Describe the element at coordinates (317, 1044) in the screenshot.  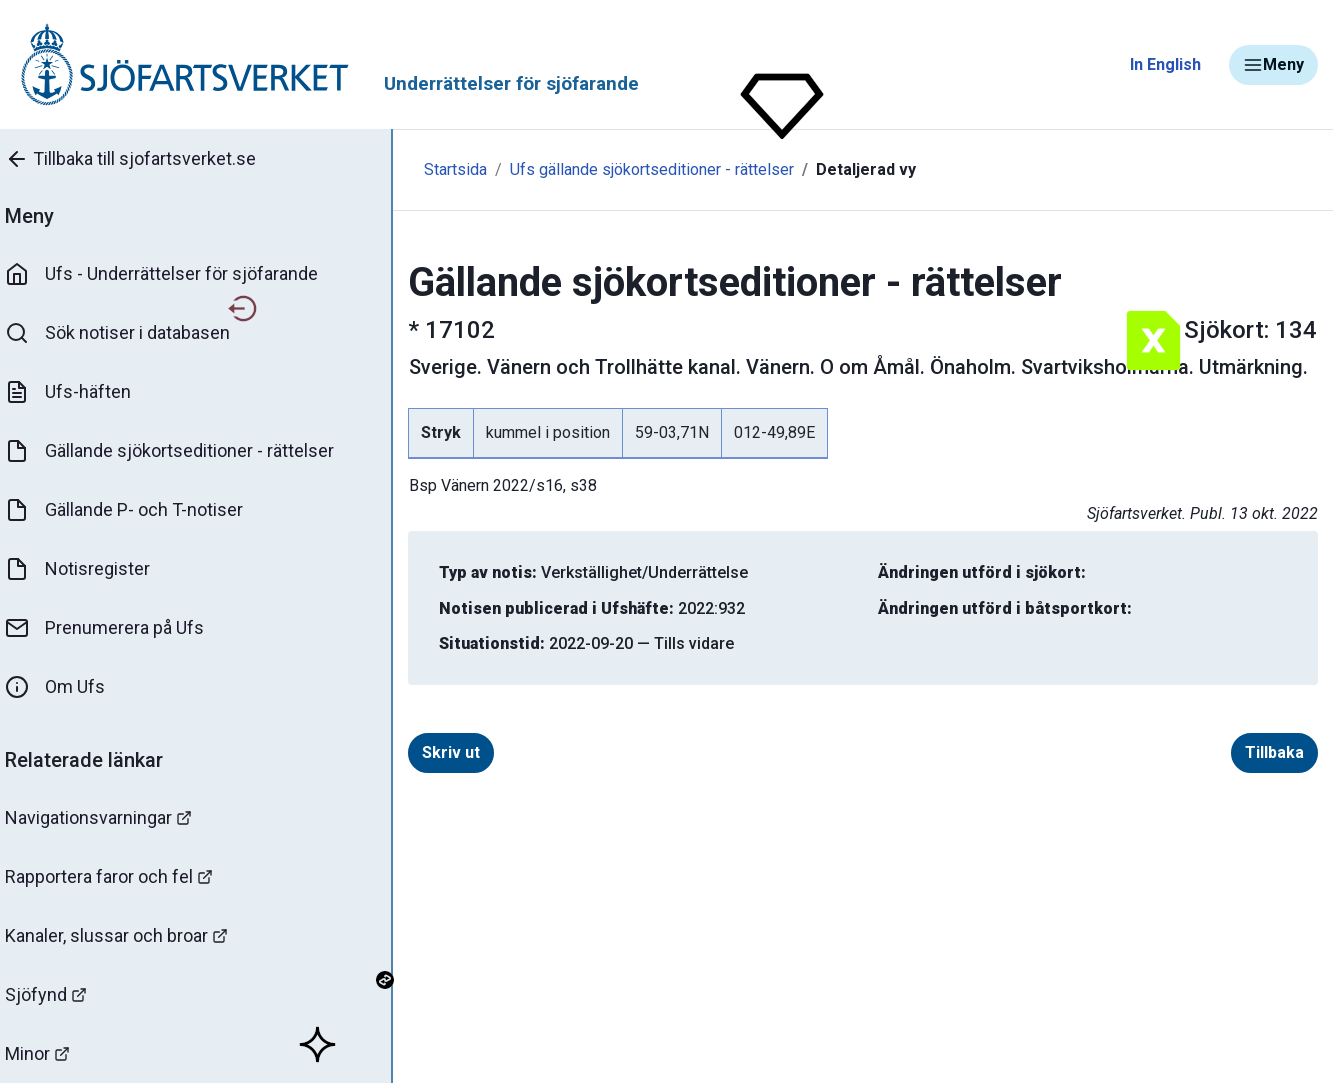
I see `open Google Gemini AI assistant` at that location.